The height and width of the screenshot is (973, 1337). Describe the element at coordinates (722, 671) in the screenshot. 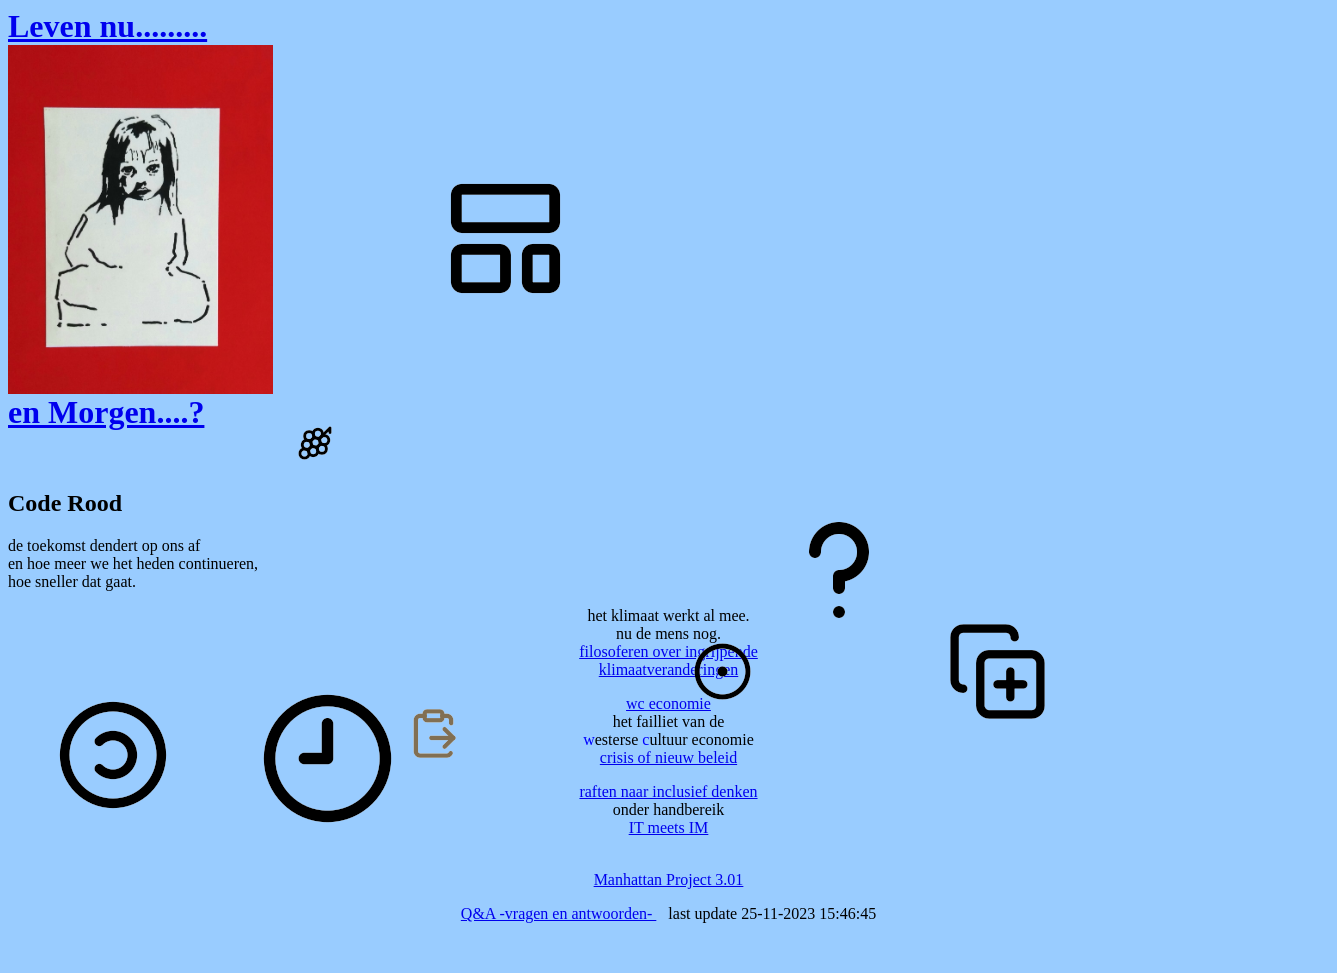

I see `select this option from a list` at that location.